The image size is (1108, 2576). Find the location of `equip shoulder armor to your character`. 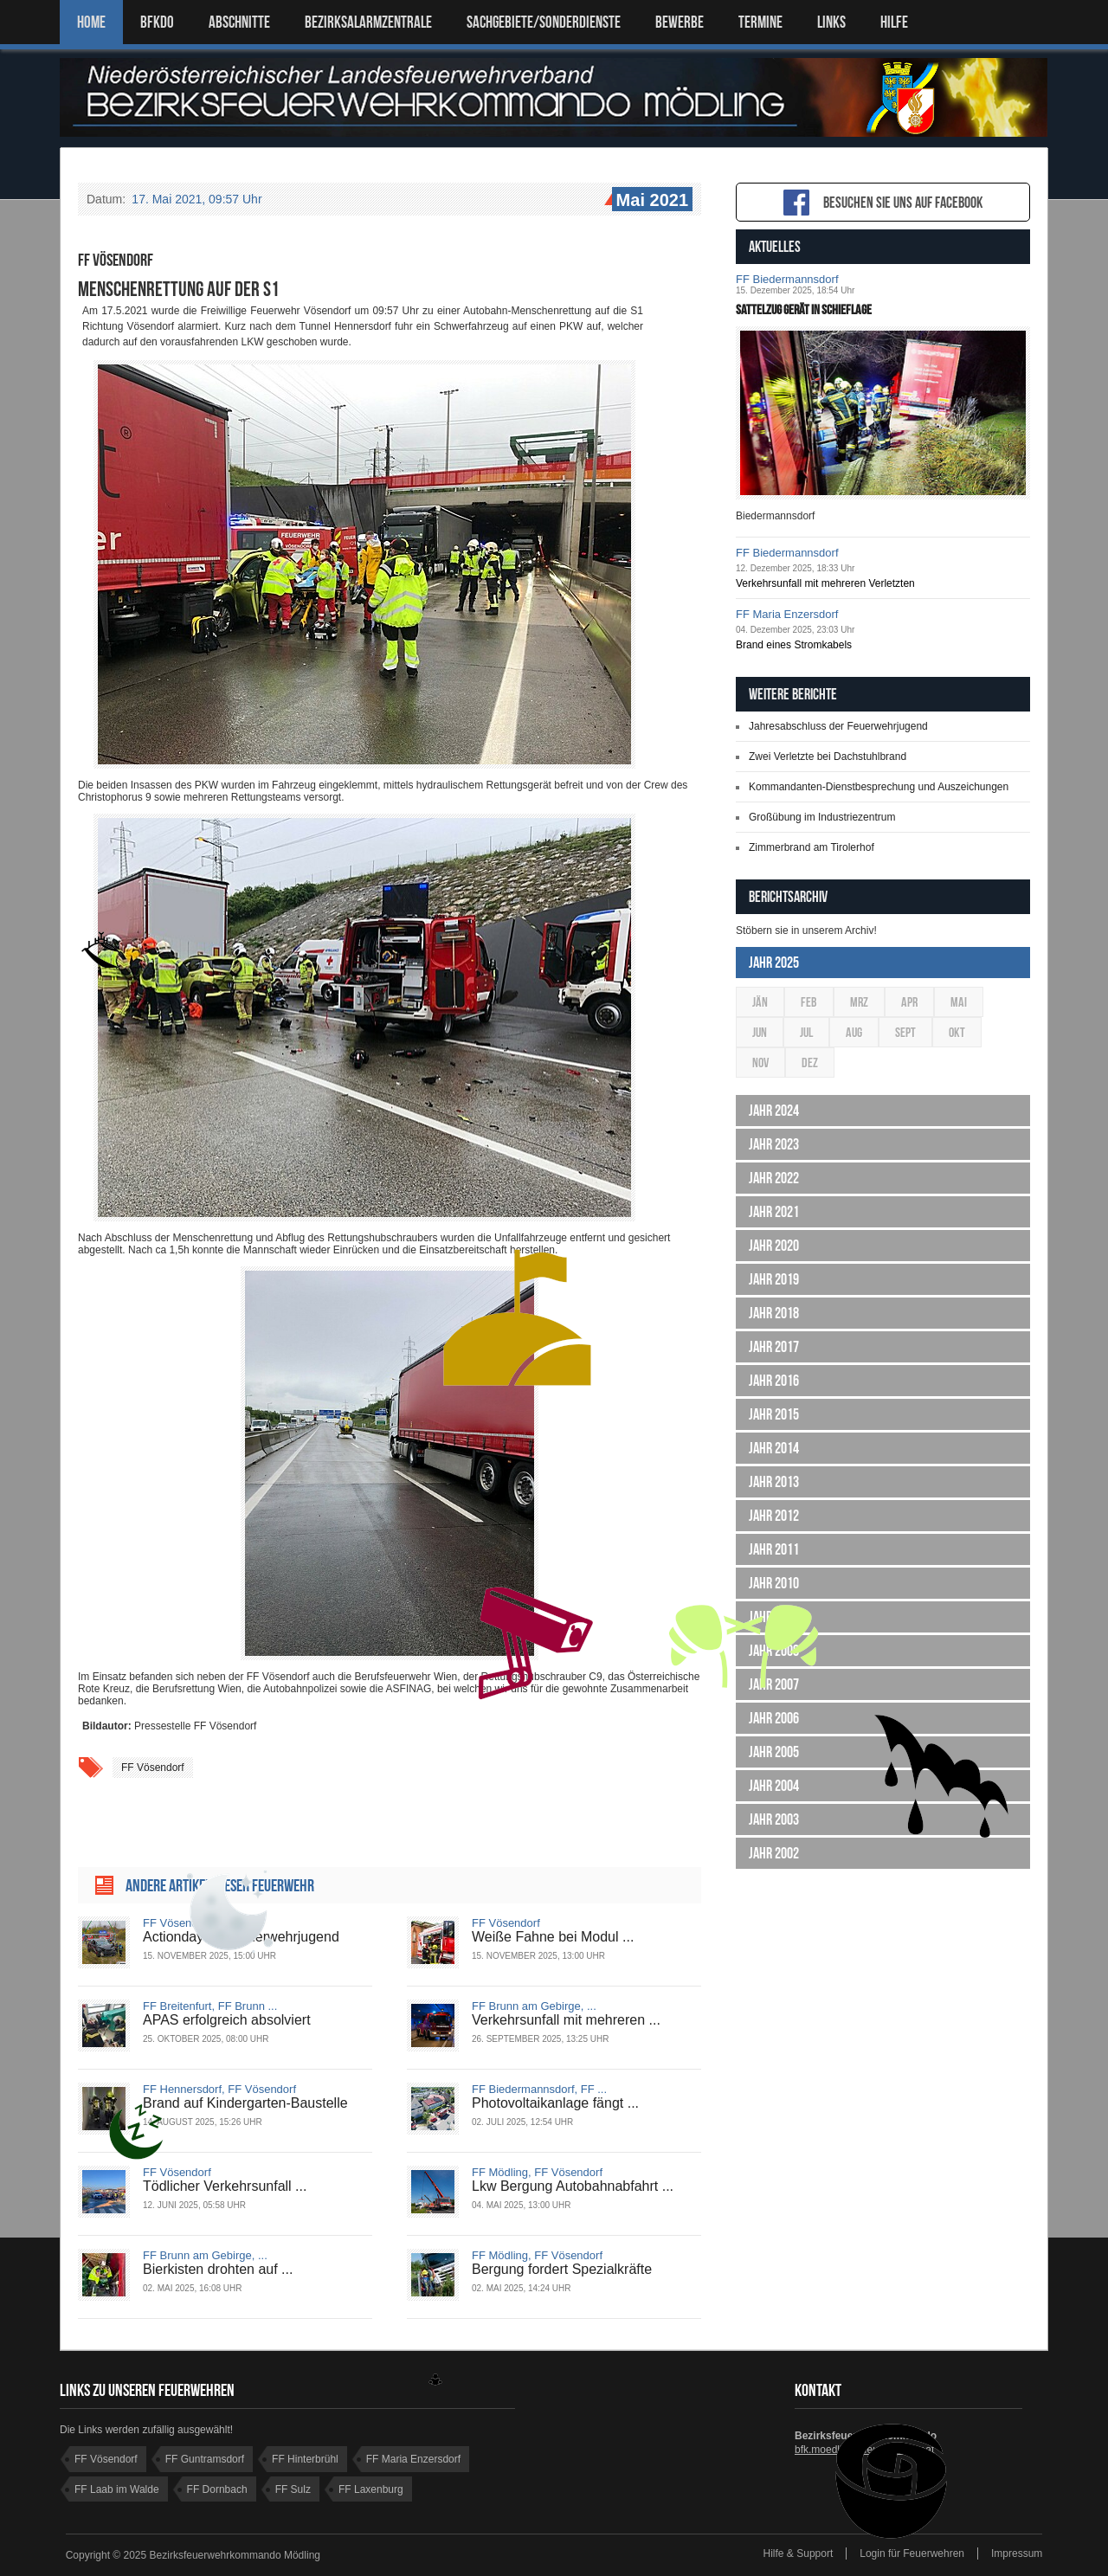

equip shoulder armor to your character is located at coordinates (744, 1646).